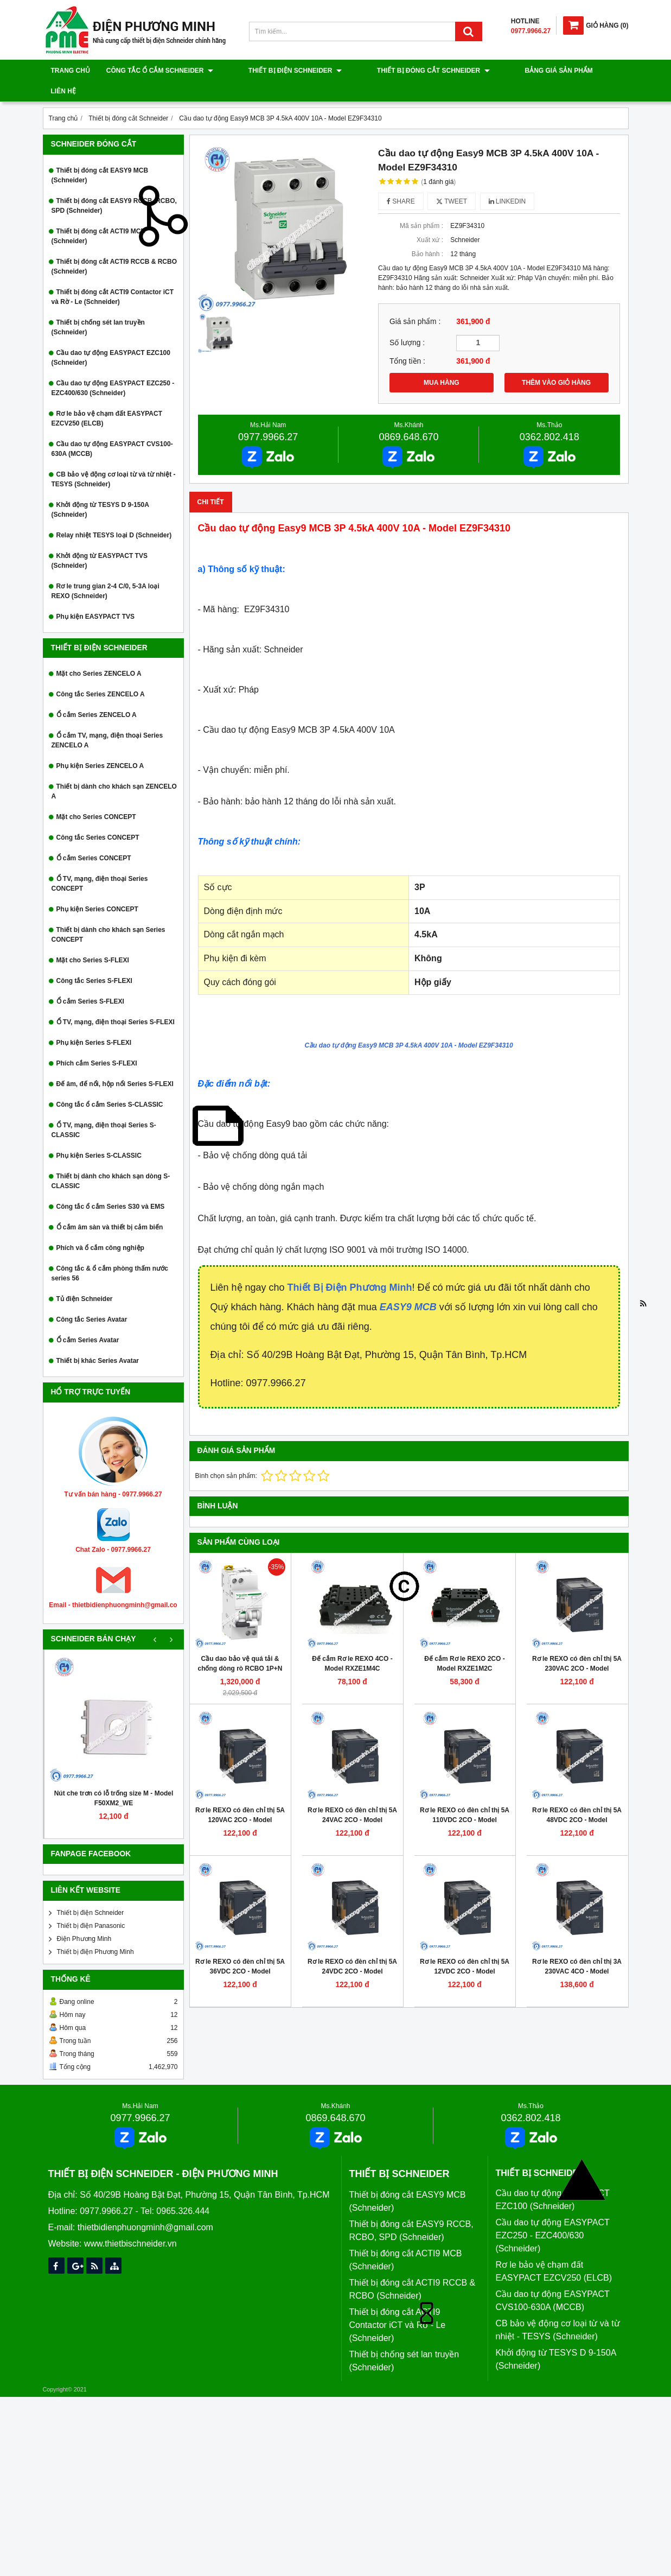  What do you see at coordinates (581, 2179) in the screenshot?
I see `vercel platform logo` at bounding box center [581, 2179].